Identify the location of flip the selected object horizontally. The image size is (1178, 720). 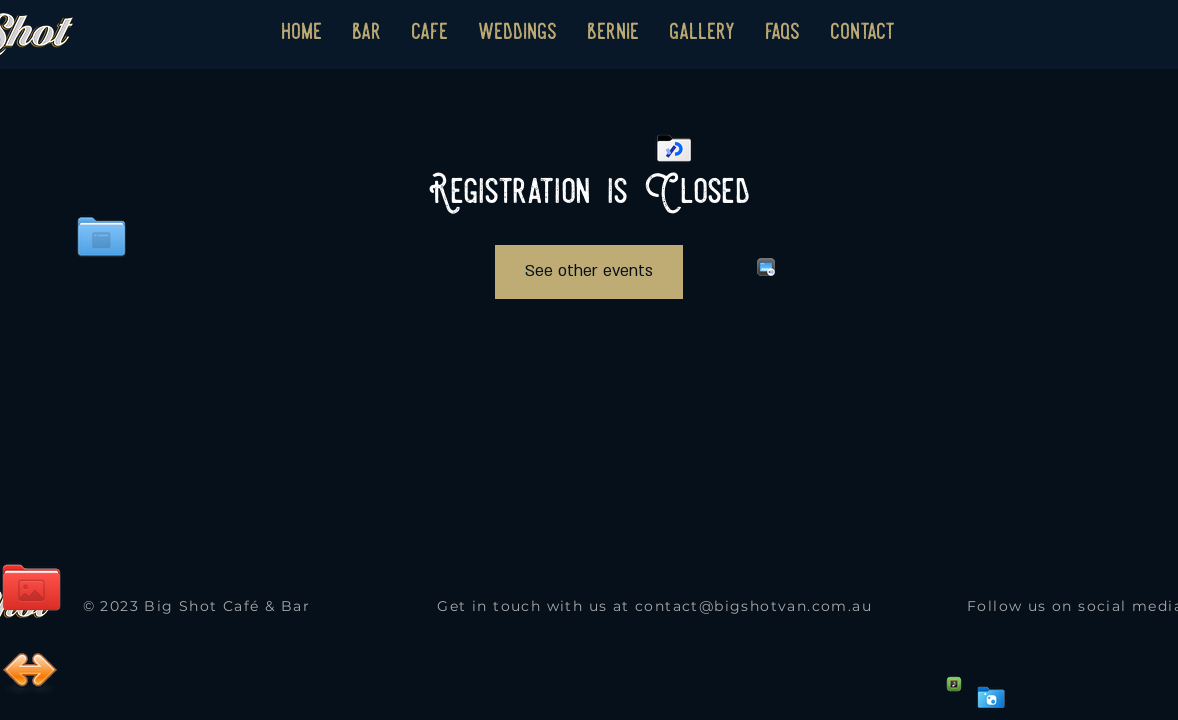
(30, 668).